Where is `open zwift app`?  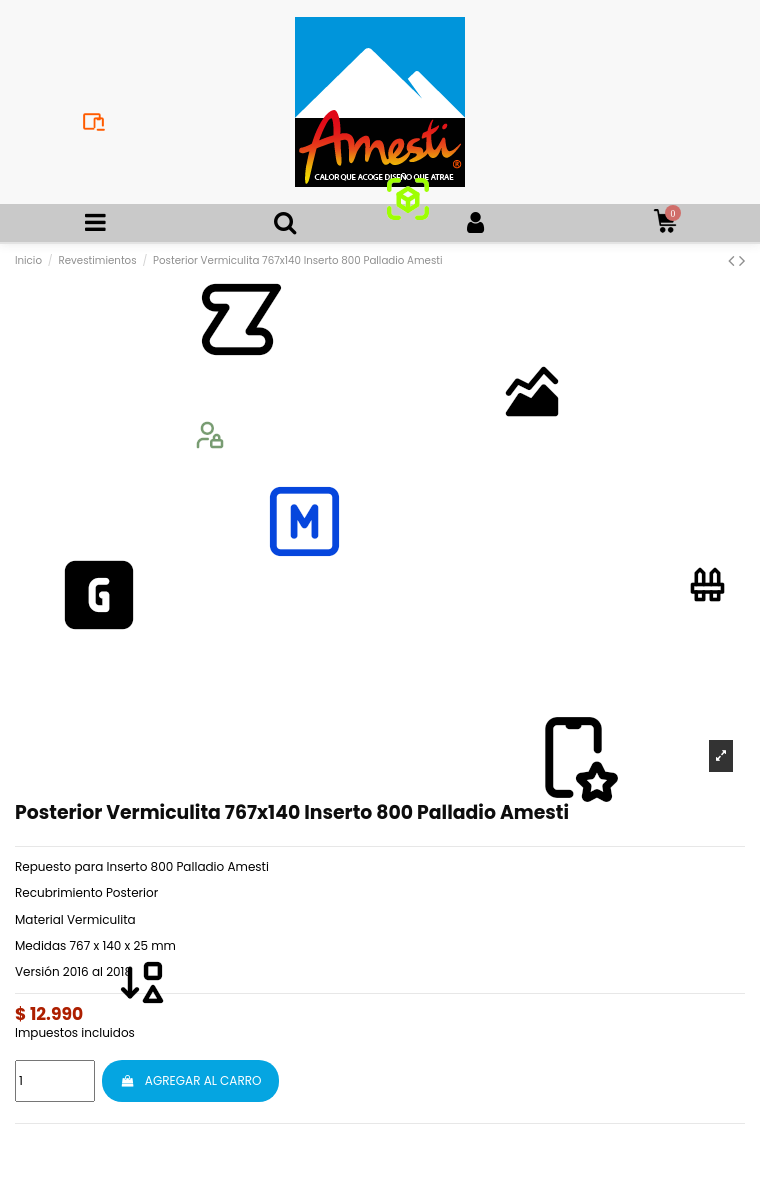 open zwift app is located at coordinates (241, 319).